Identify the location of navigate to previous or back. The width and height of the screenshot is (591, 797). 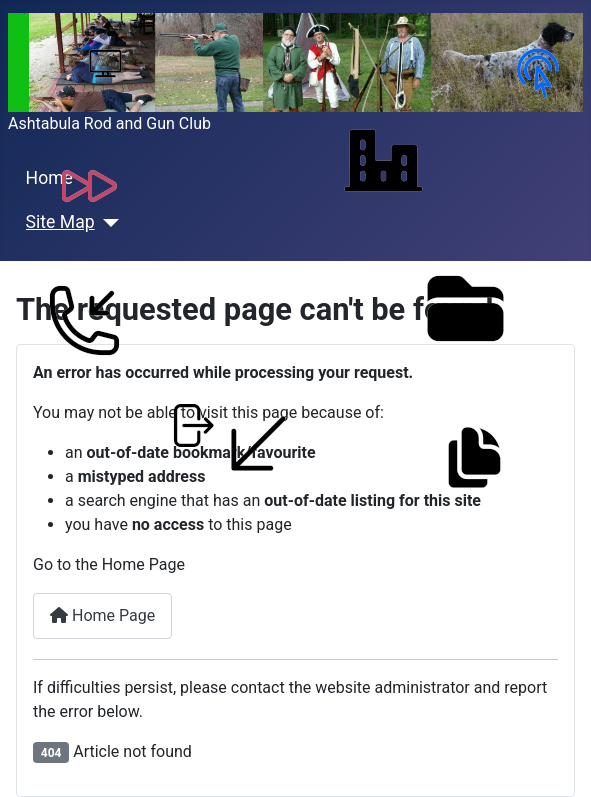
(258, 443).